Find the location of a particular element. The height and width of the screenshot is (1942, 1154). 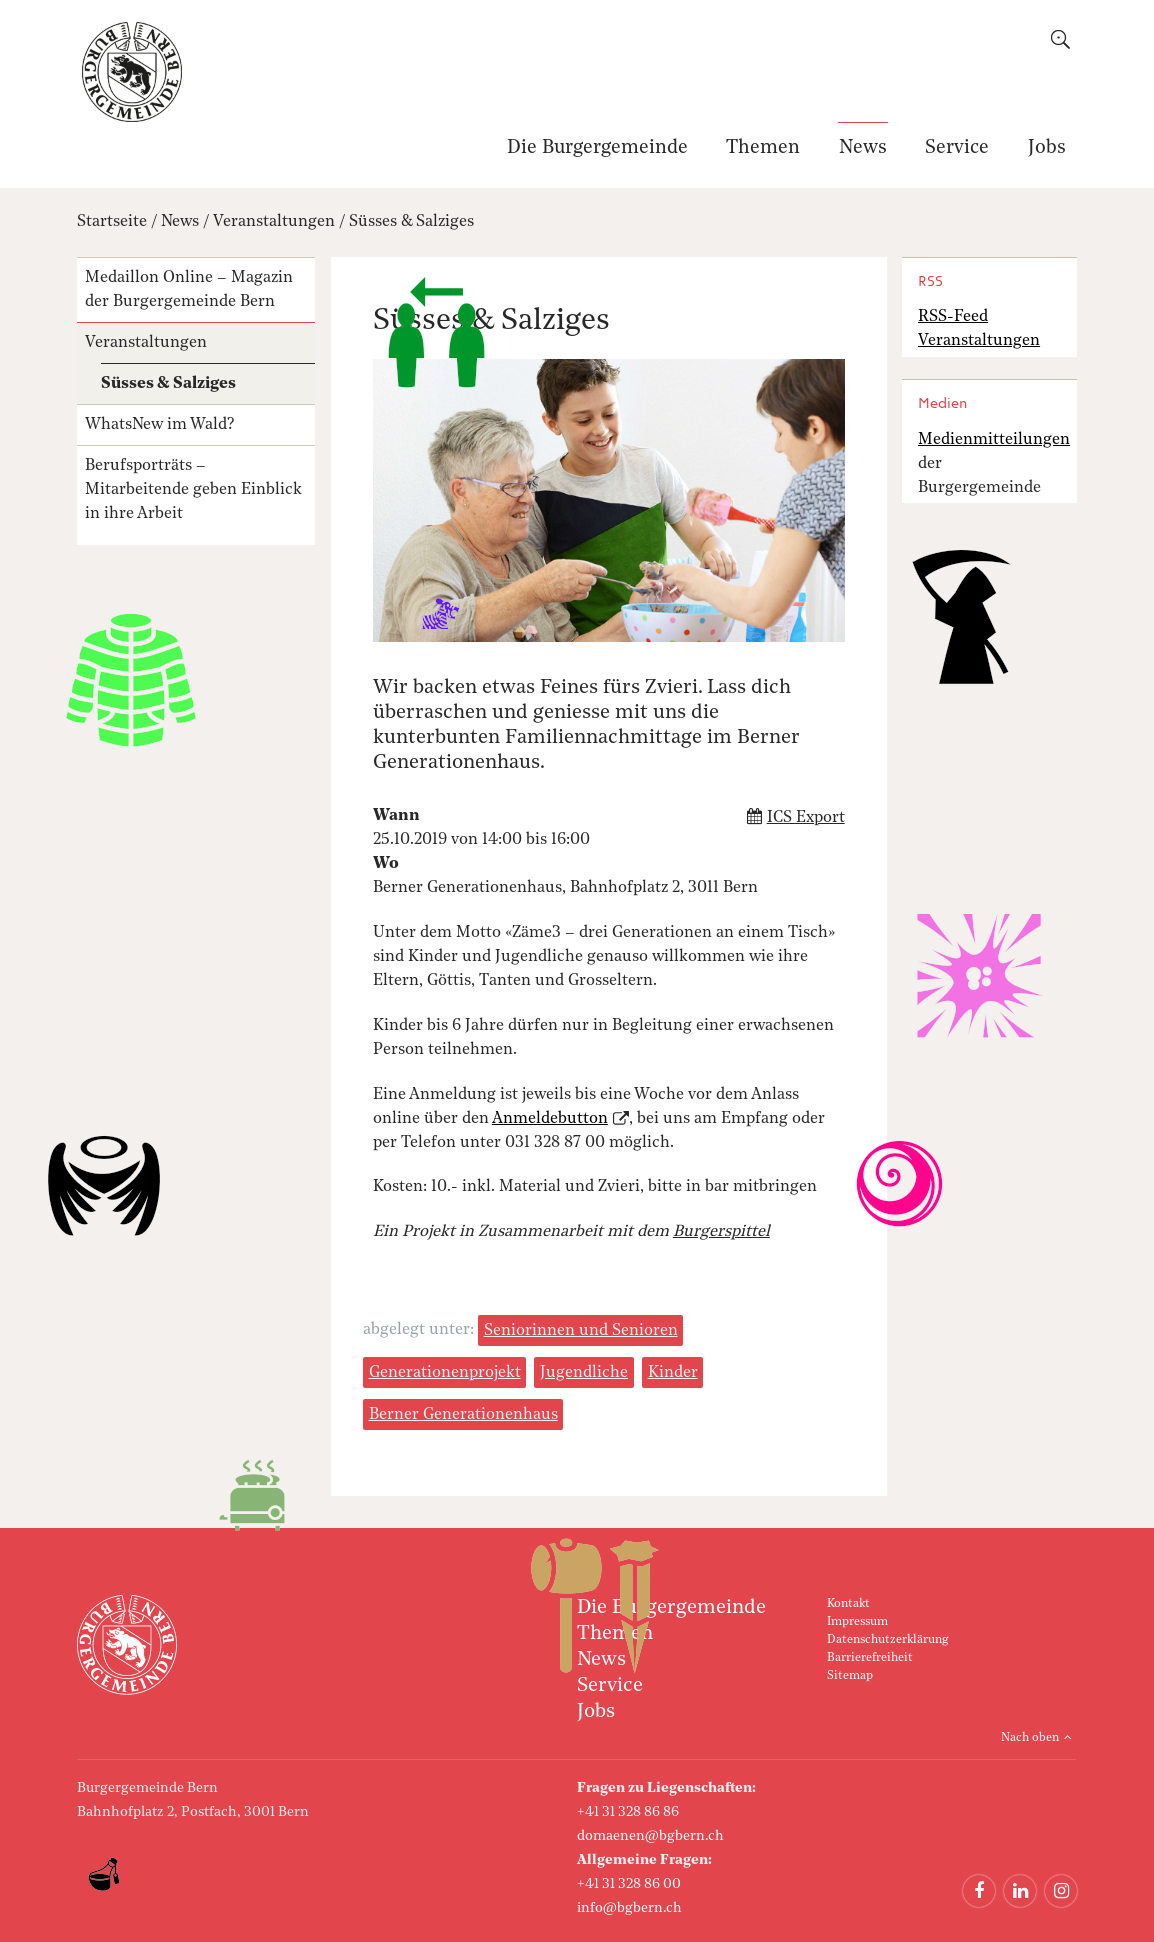

represents a wildlife or animal-related feature is located at coordinates (440, 611).